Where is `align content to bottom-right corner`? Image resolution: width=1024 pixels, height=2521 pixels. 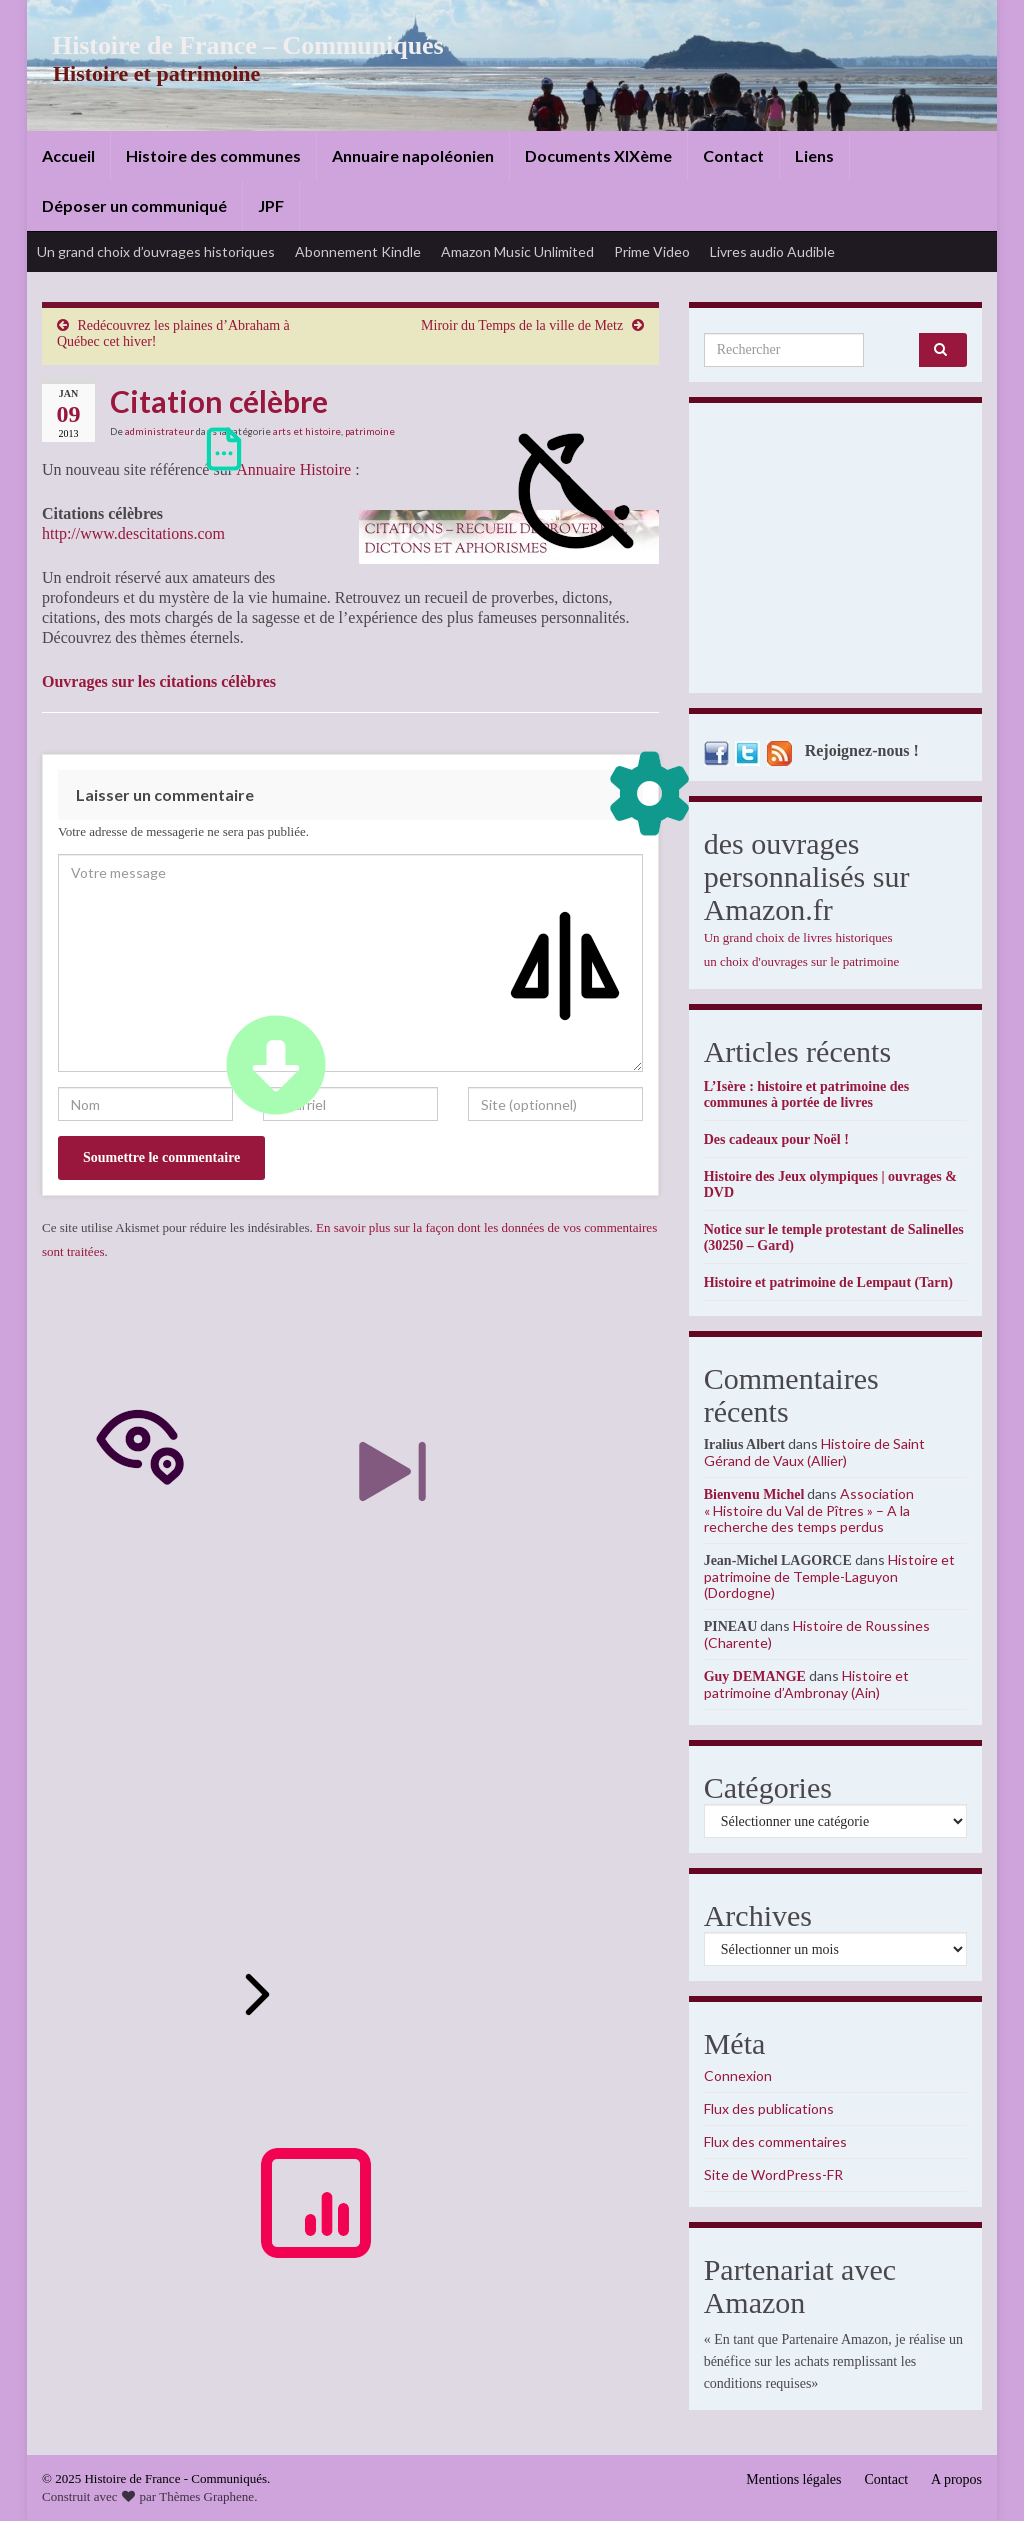 align content to bottom-right corner is located at coordinates (316, 2203).